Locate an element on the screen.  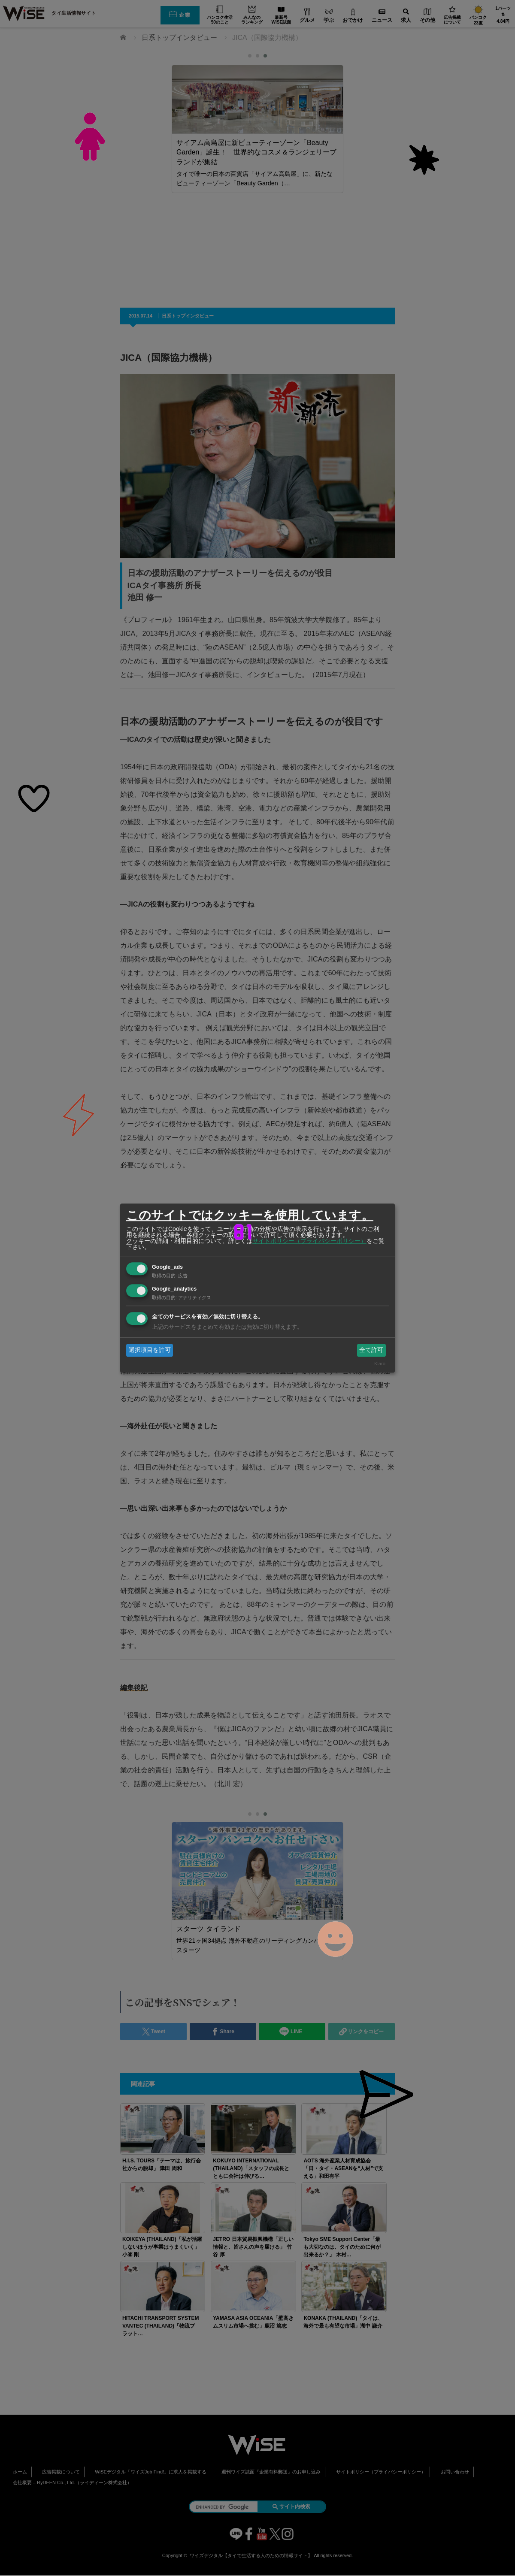
react with a happy emoji is located at coordinates (335, 1939).